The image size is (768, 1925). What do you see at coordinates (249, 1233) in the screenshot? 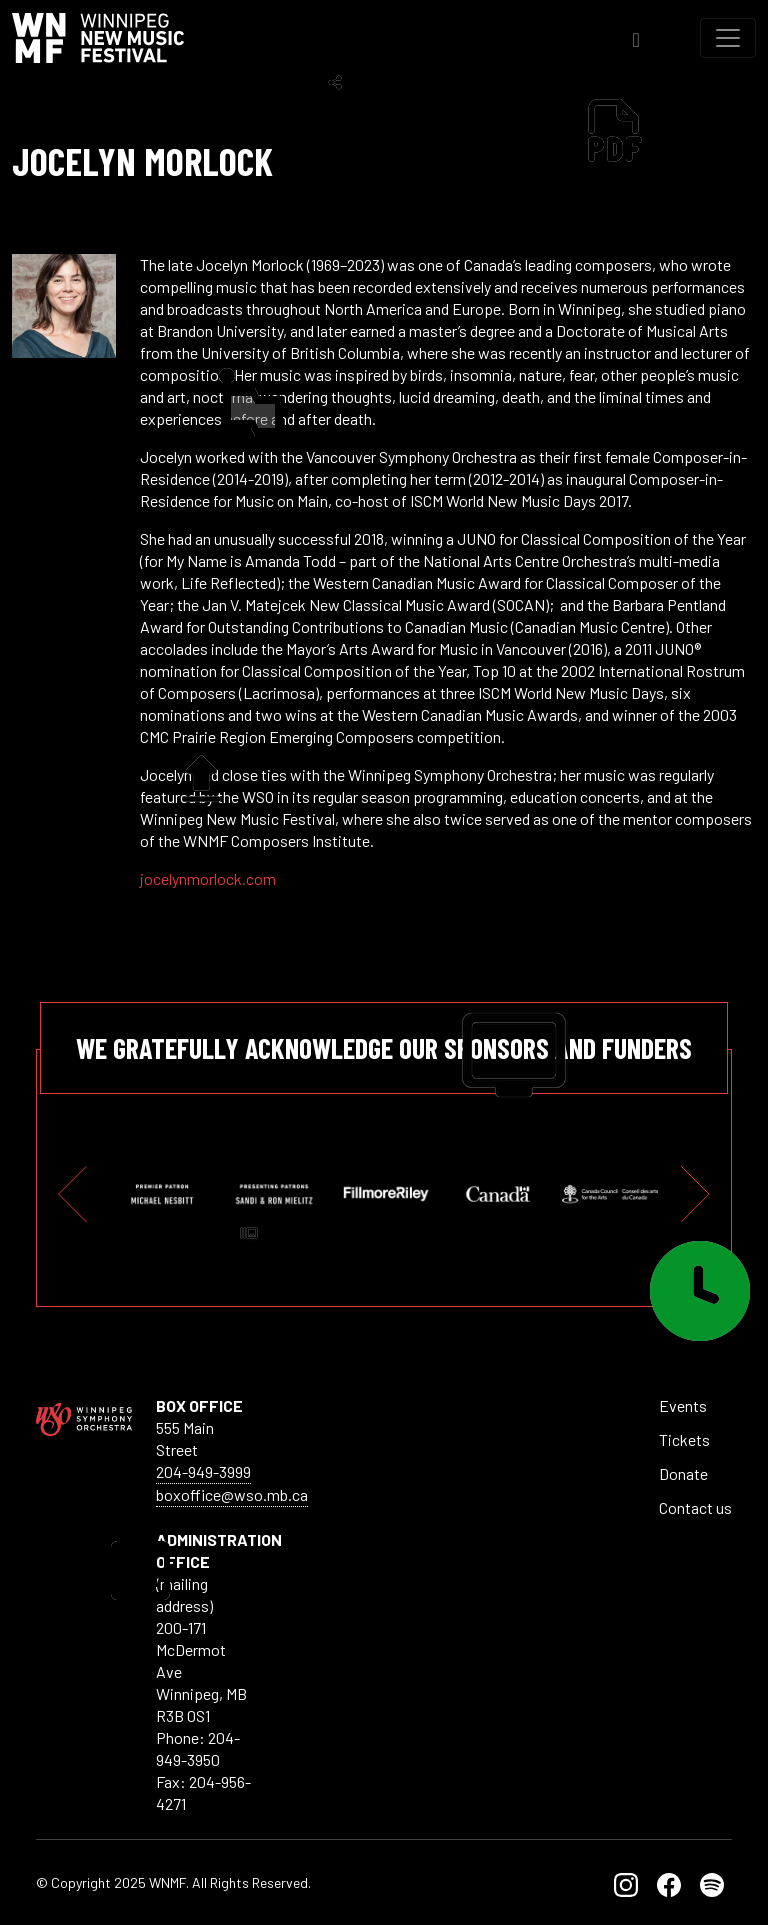
I see `enable burst mode for rapid photo capture` at bounding box center [249, 1233].